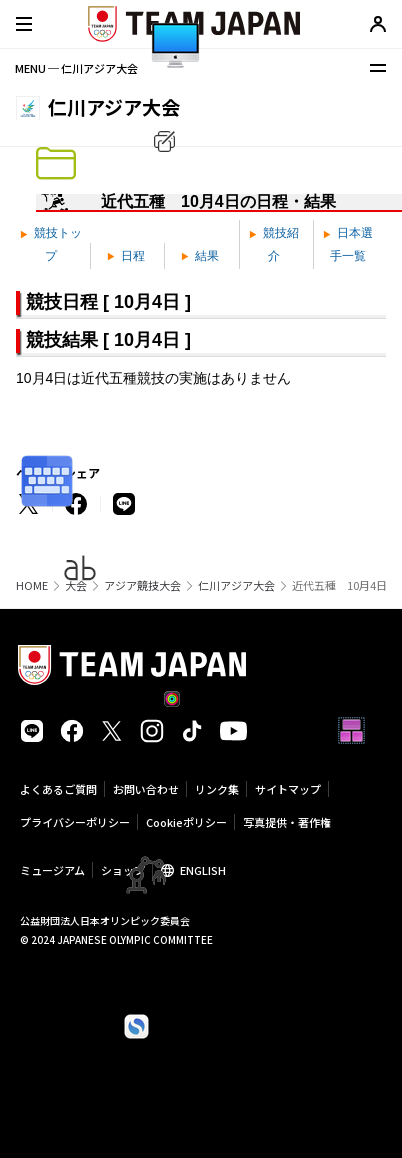 This screenshot has height=1158, width=402. I want to click on open simplenote app, so click(136, 1026).